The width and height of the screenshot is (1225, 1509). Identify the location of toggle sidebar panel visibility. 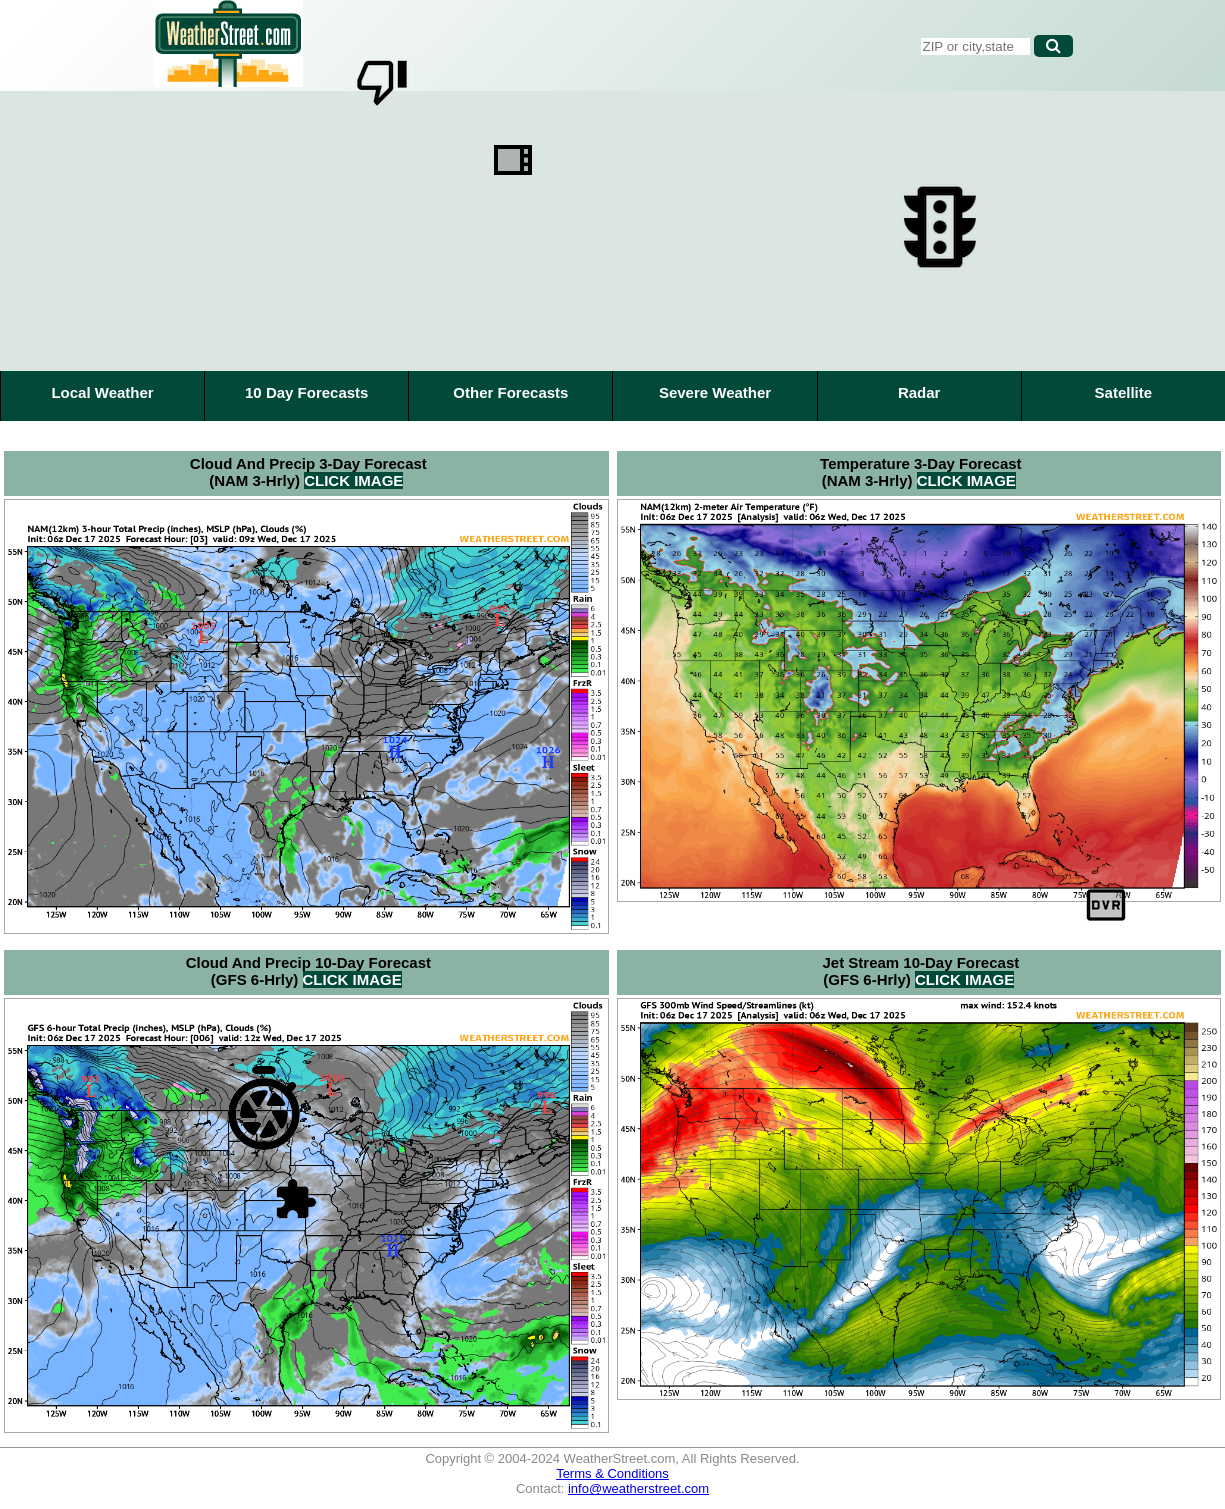
(513, 160).